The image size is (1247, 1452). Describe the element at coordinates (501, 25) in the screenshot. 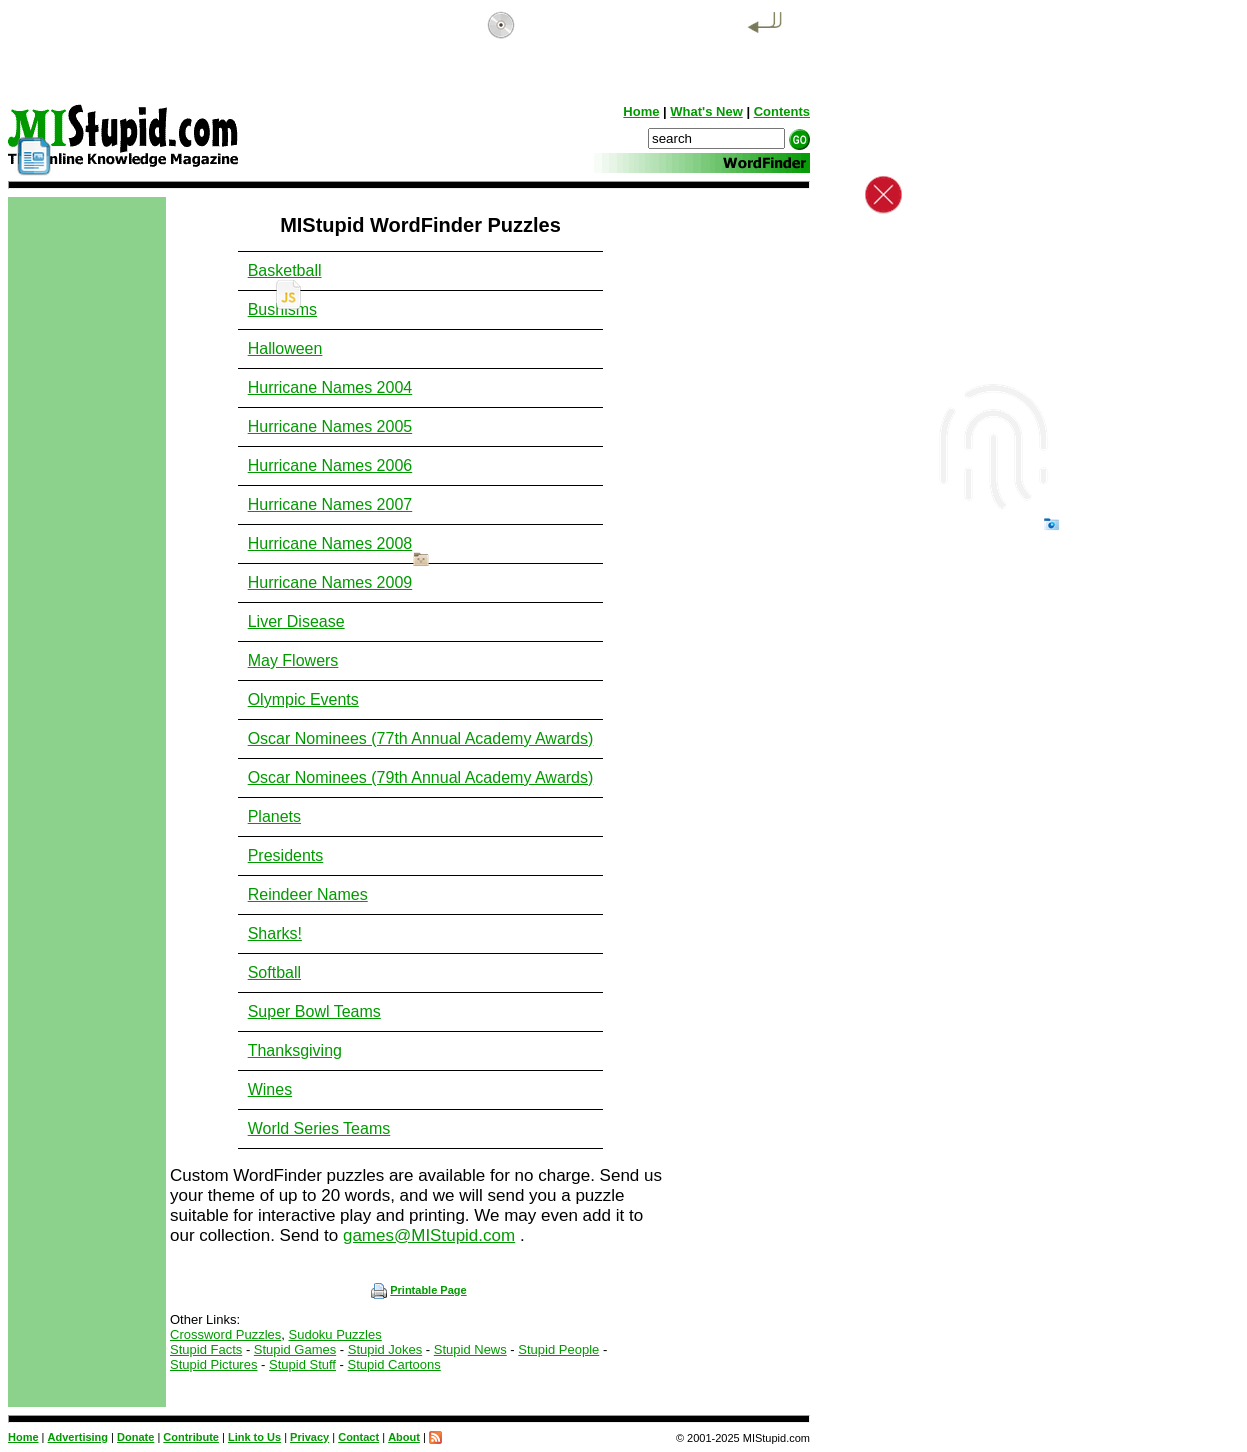

I see `access DVD or optical disc drive` at that location.